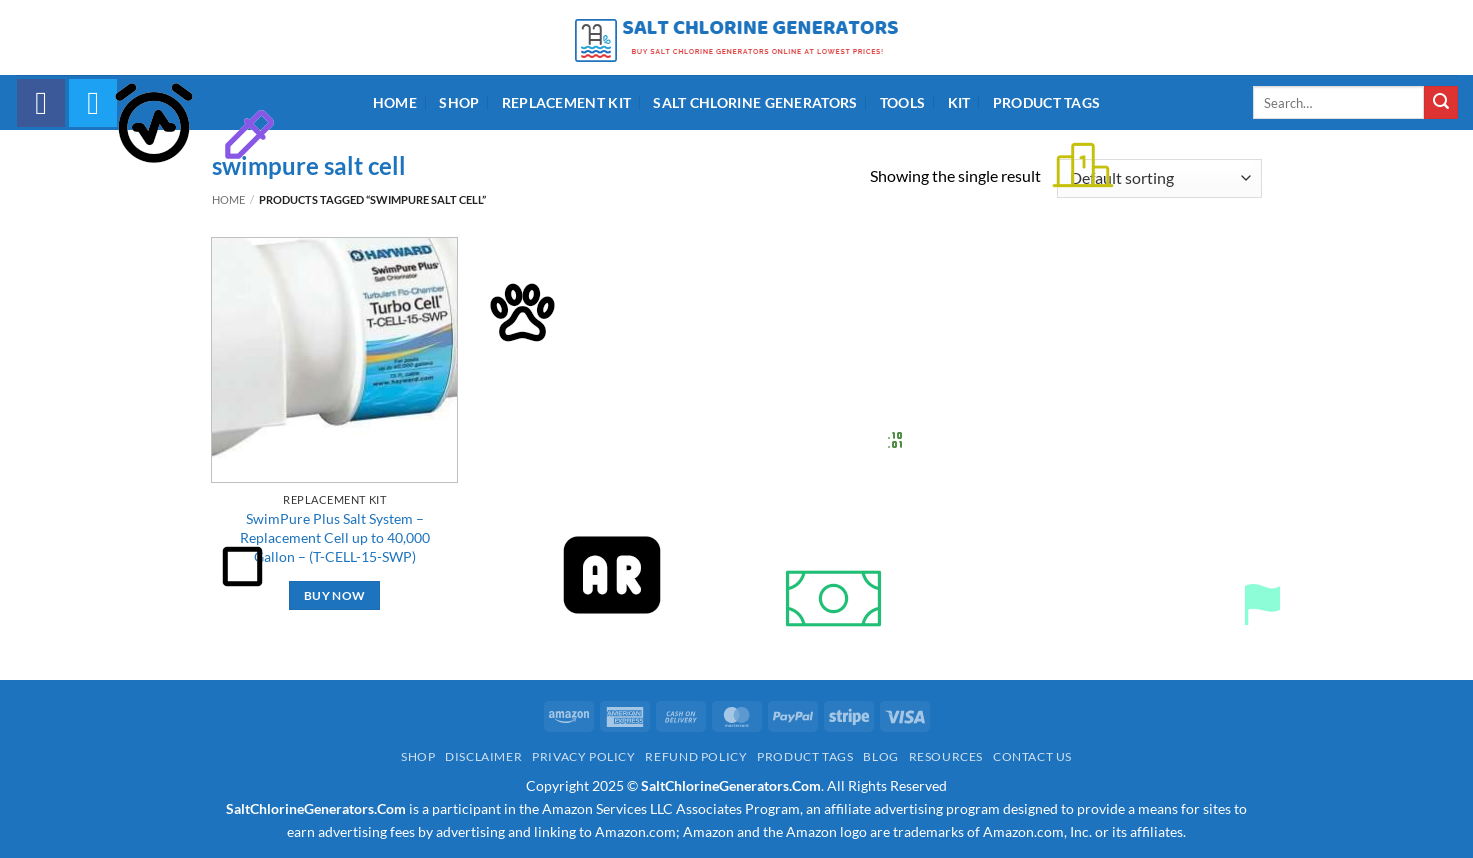  Describe the element at coordinates (242, 566) in the screenshot. I see `stop media playback` at that location.